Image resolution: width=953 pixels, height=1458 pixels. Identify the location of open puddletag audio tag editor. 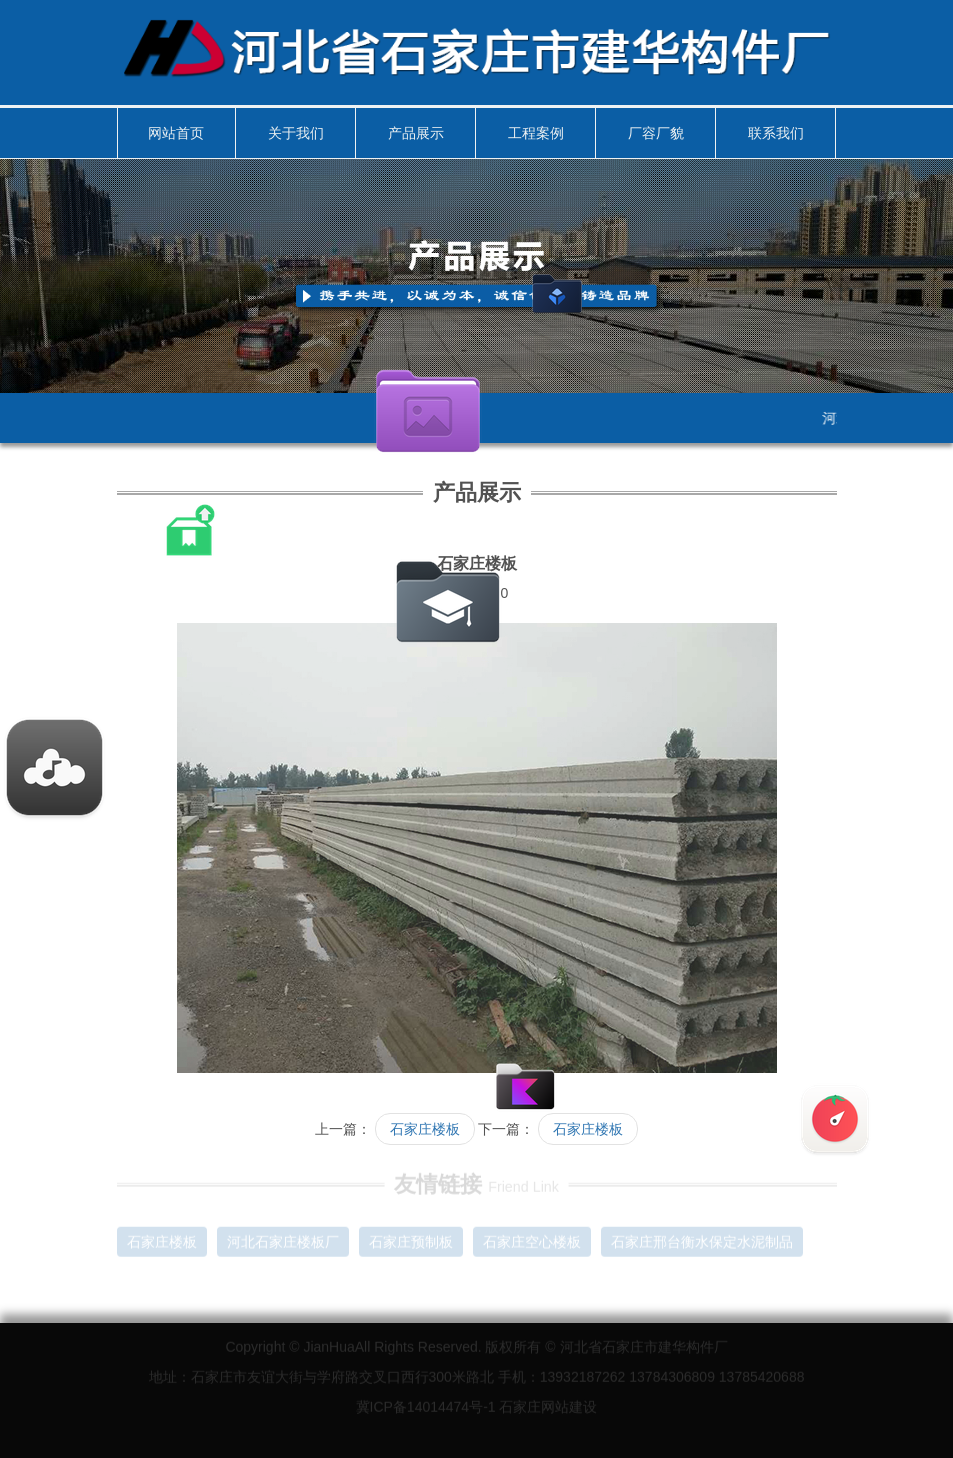
(54, 767).